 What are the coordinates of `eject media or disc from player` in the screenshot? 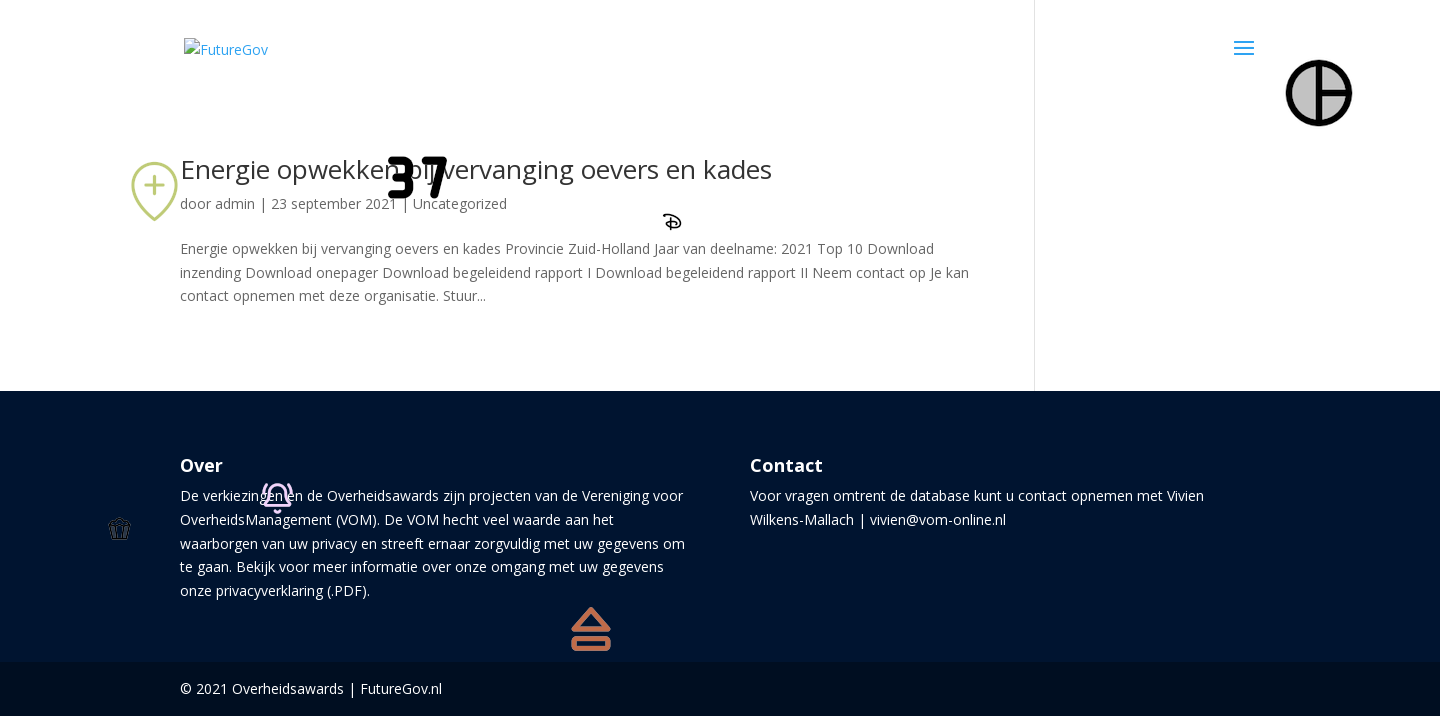 It's located at (591, 629).